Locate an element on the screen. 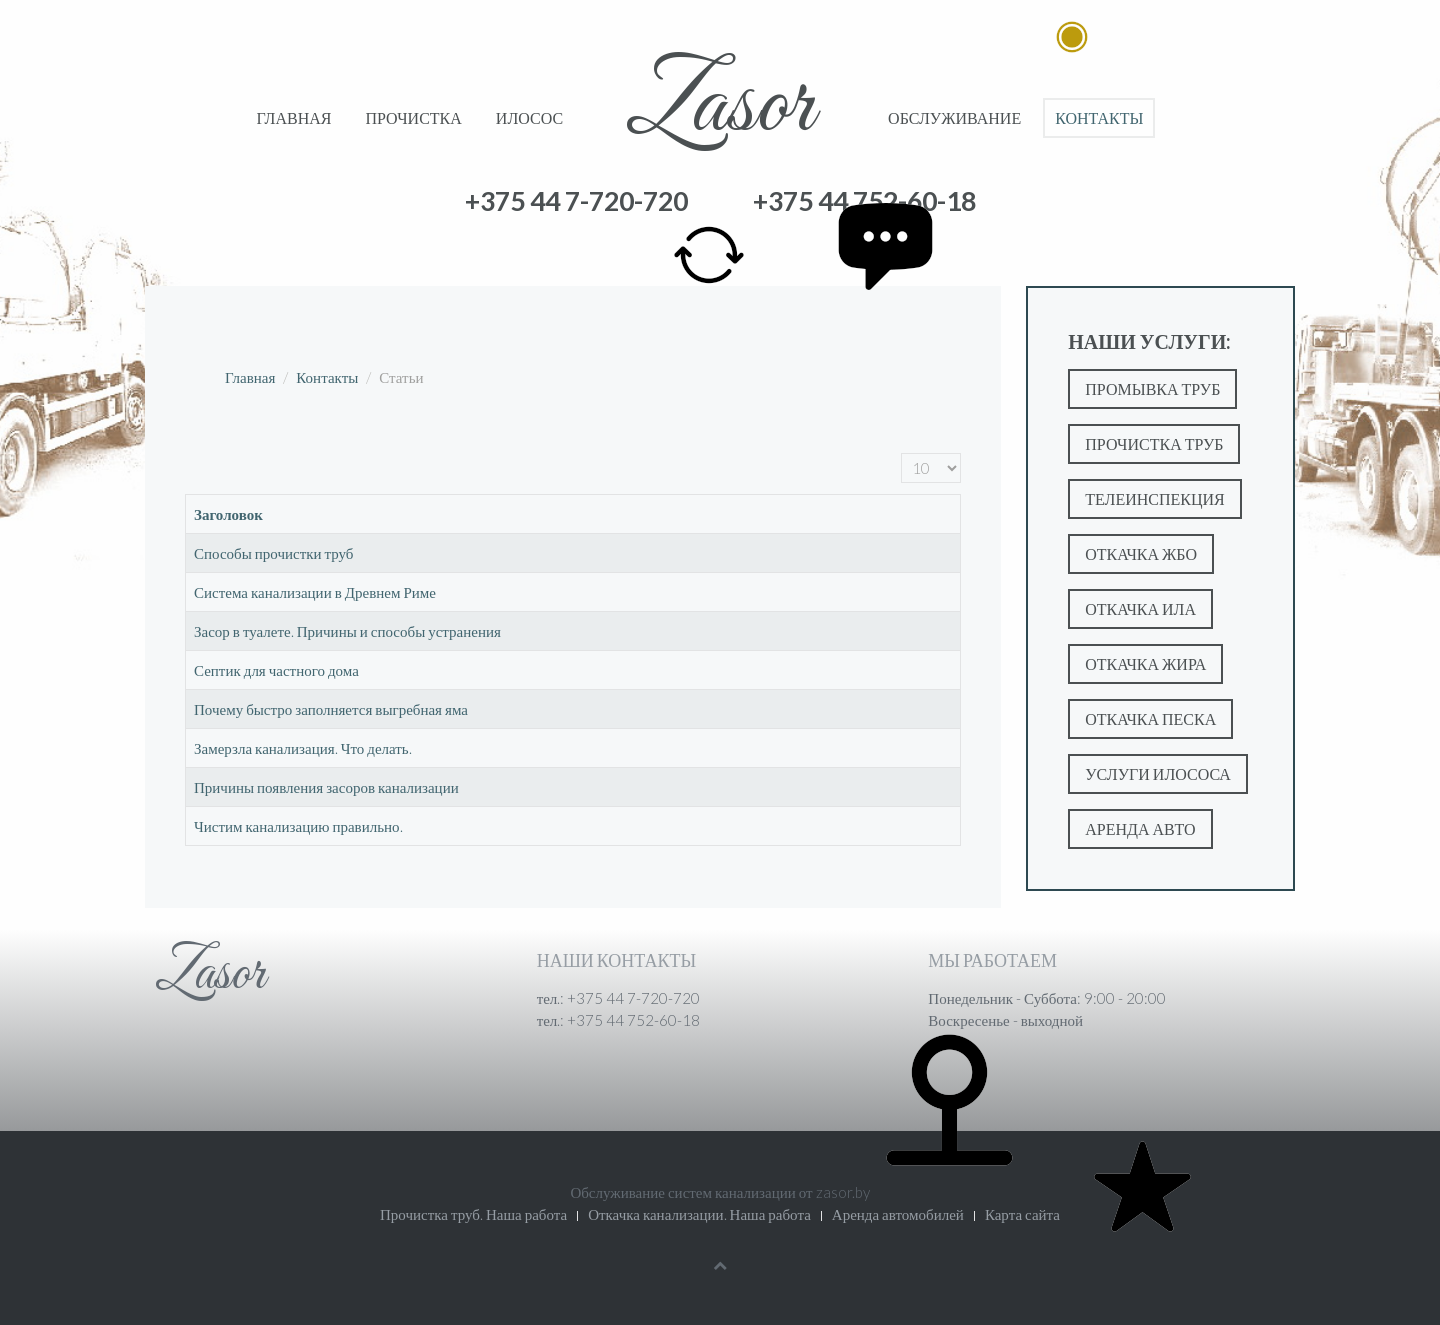 The width and height of the screenshot is (1440, 1325). add to favorites is located at coordinates (1142, 1186).